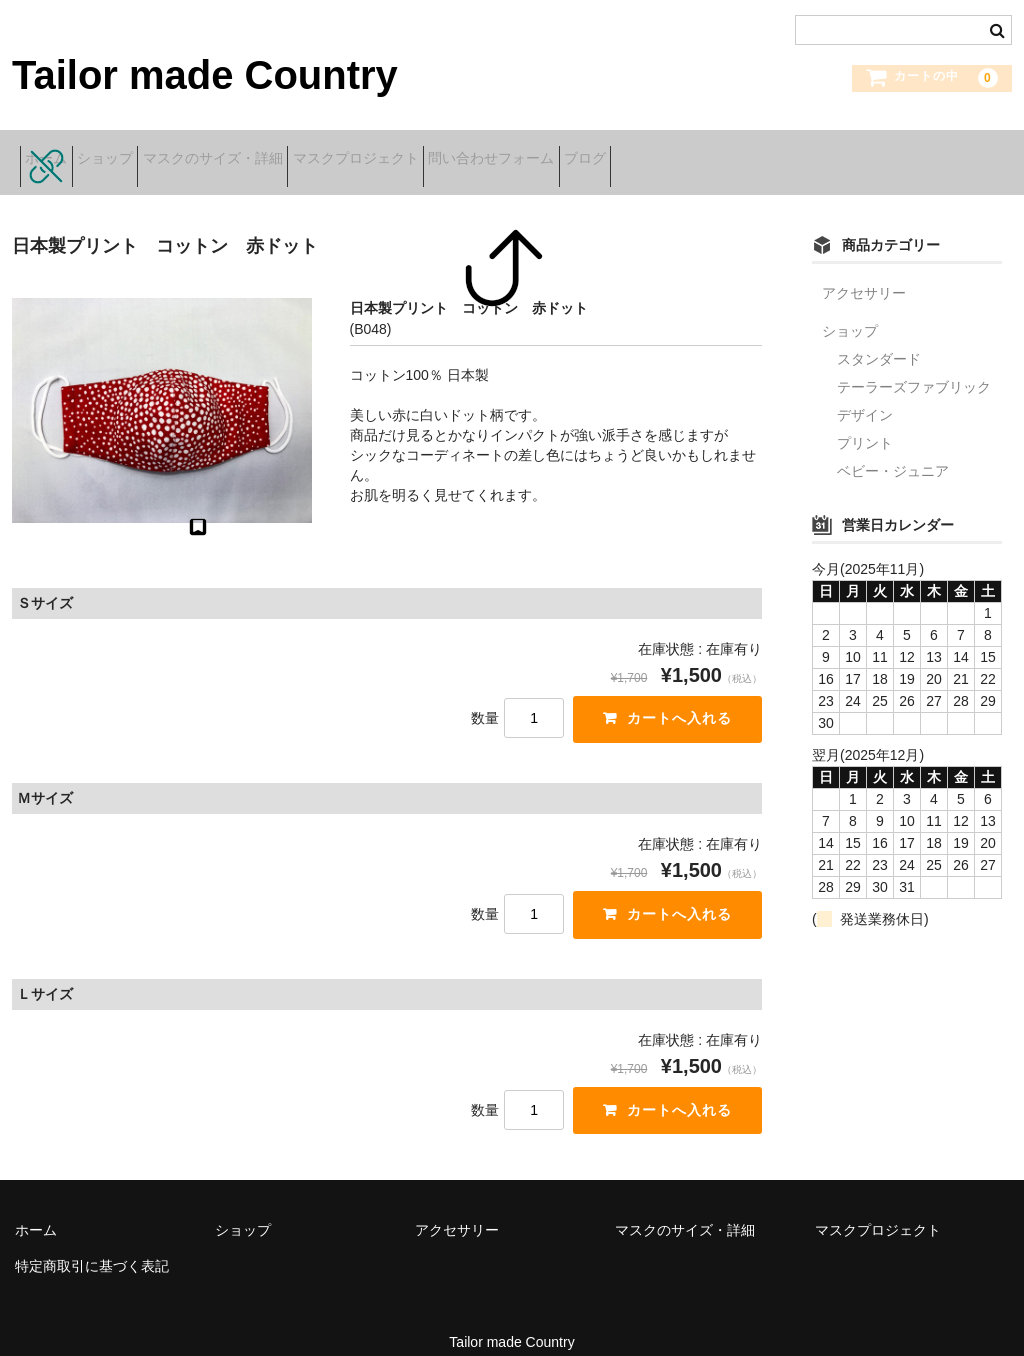  Describe the element at coordinates (46, 166) in the screenshot. I see `unlink or disconnect a linked item` at that location.